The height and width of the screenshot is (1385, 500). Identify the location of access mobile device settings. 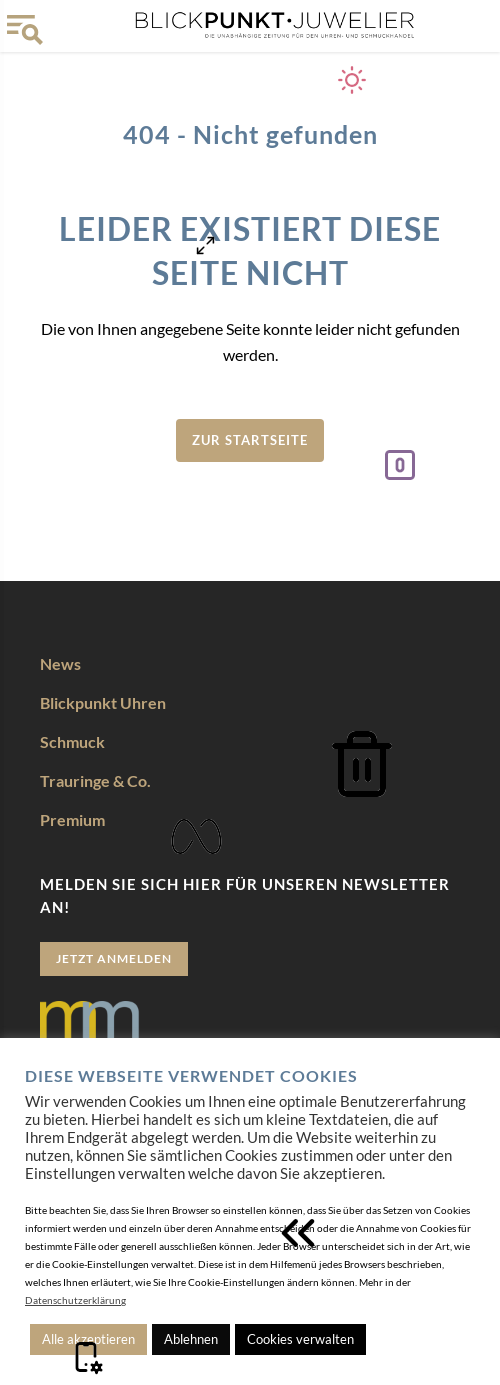
(86, 1357).